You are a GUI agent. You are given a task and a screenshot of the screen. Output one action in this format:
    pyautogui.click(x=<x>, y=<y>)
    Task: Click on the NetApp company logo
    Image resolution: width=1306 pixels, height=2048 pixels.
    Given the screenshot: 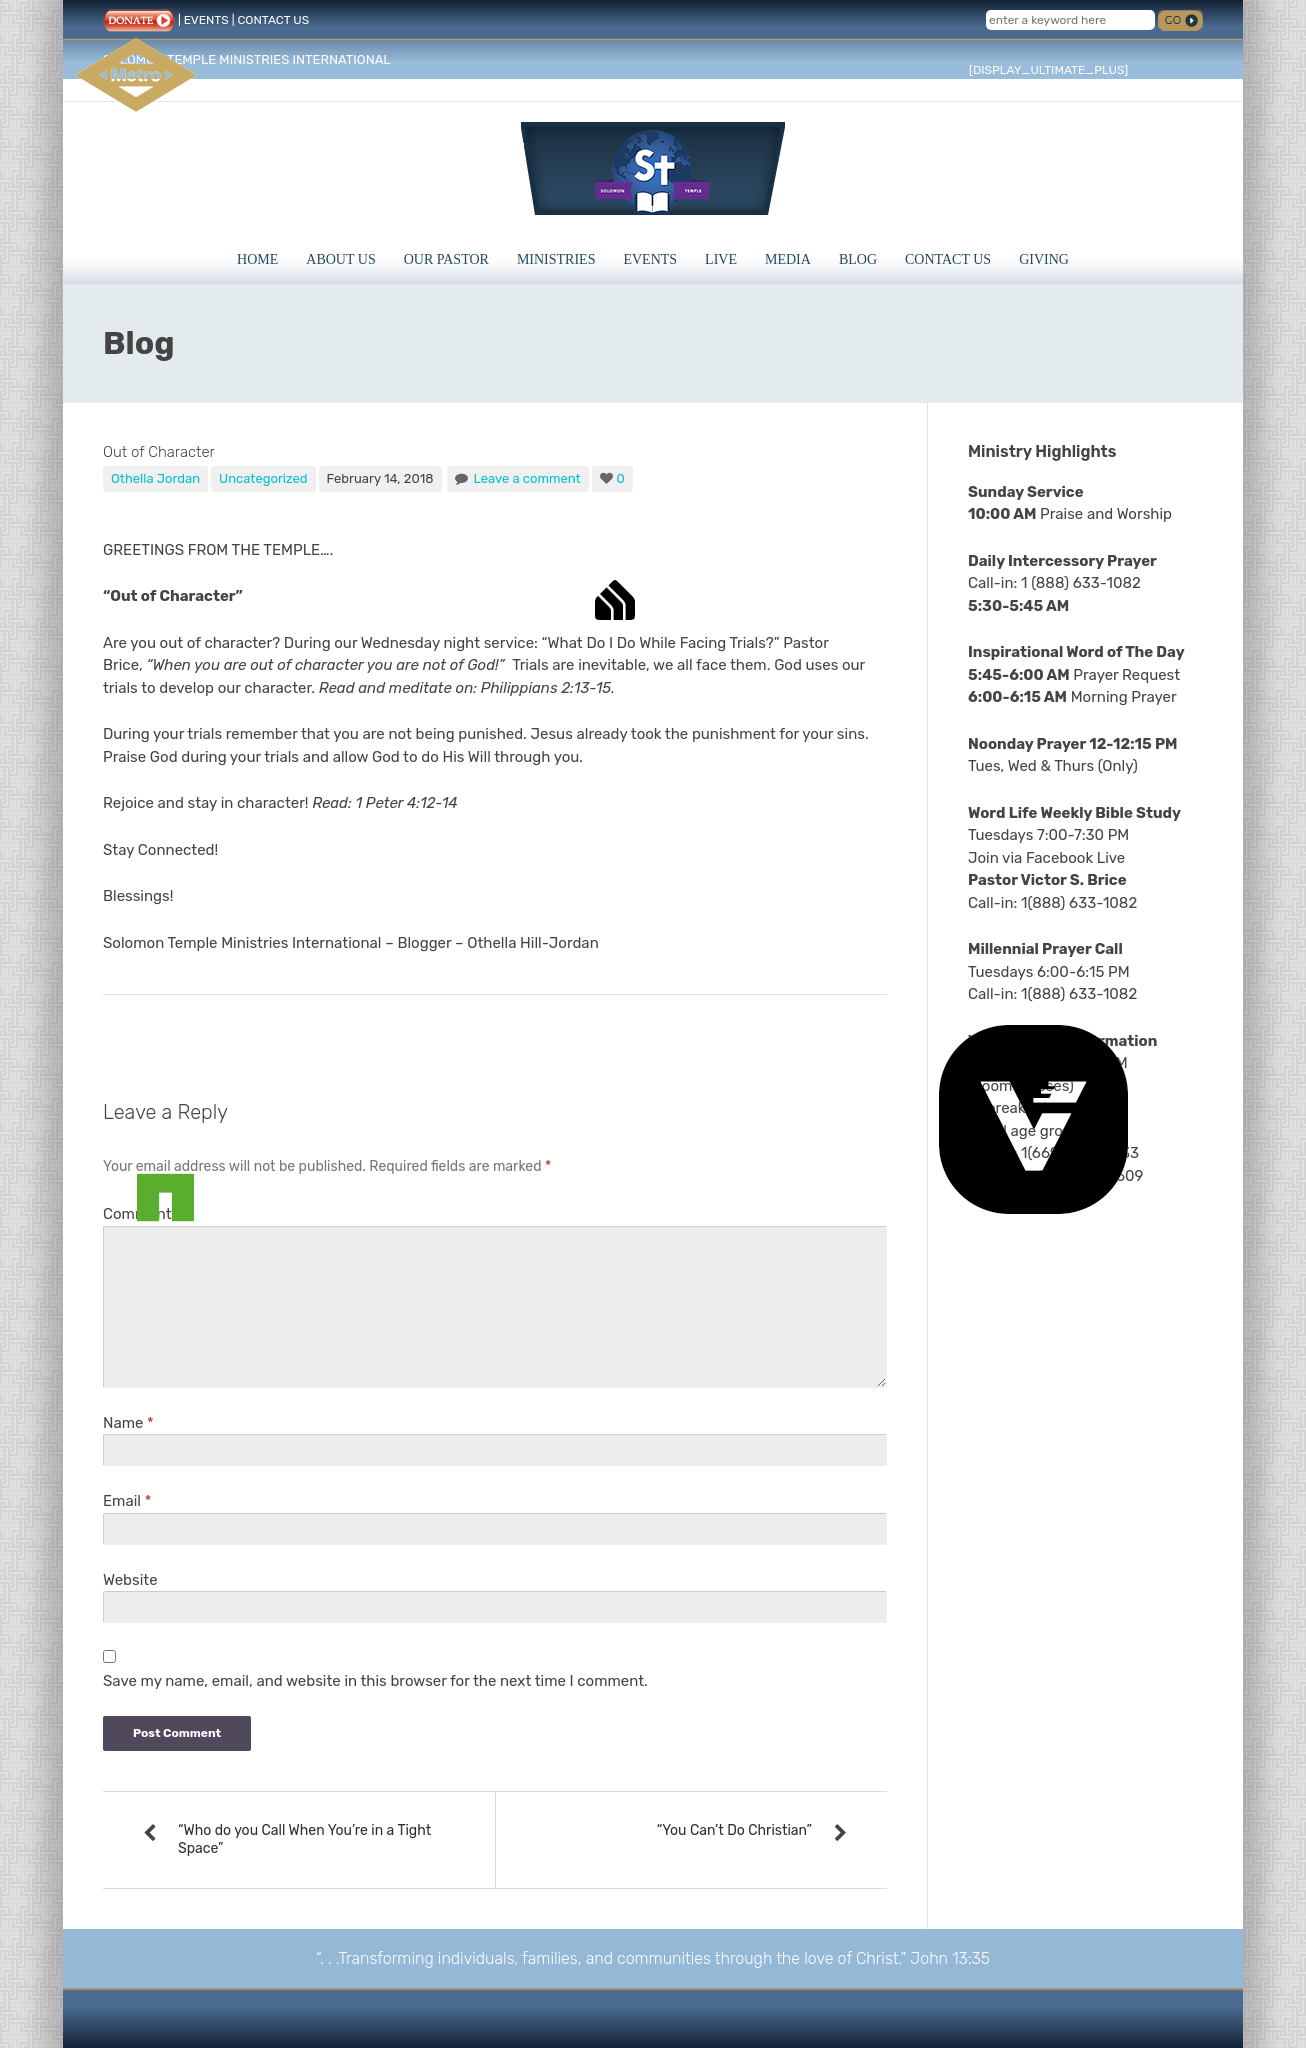 What is the action you would take?
    pyautogui.click(x=165, y=1197)
    